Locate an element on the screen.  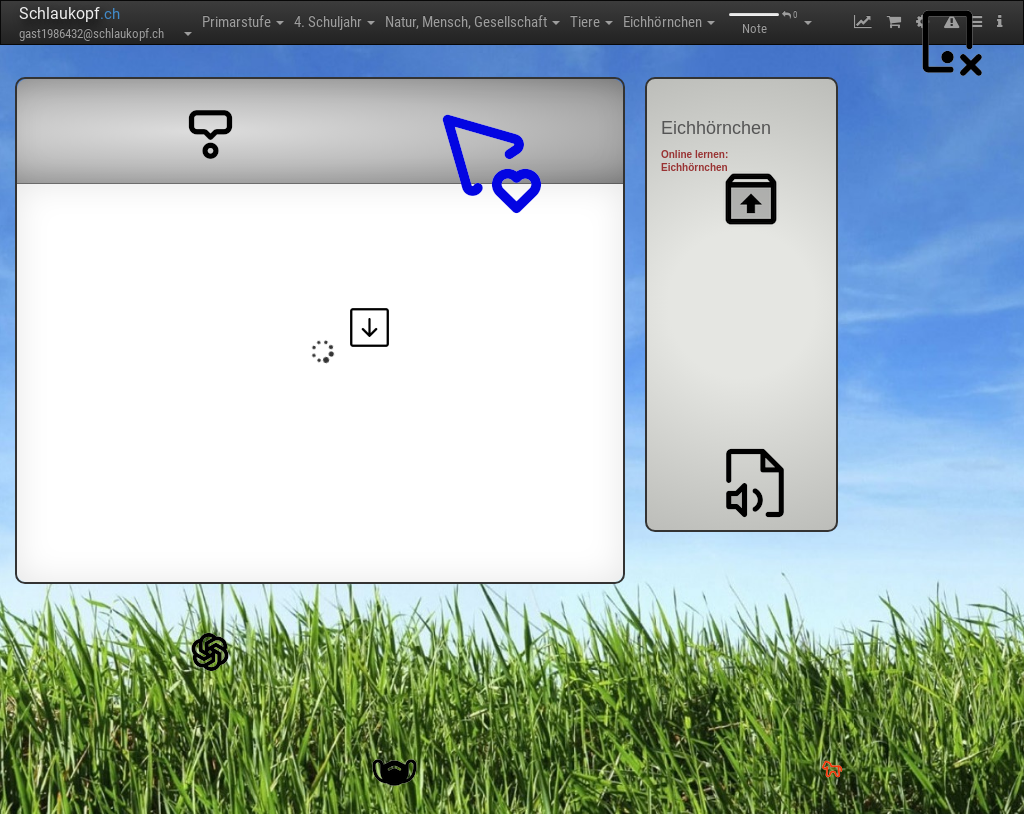
view tooltip or help information is located at coordinates (210, 134).